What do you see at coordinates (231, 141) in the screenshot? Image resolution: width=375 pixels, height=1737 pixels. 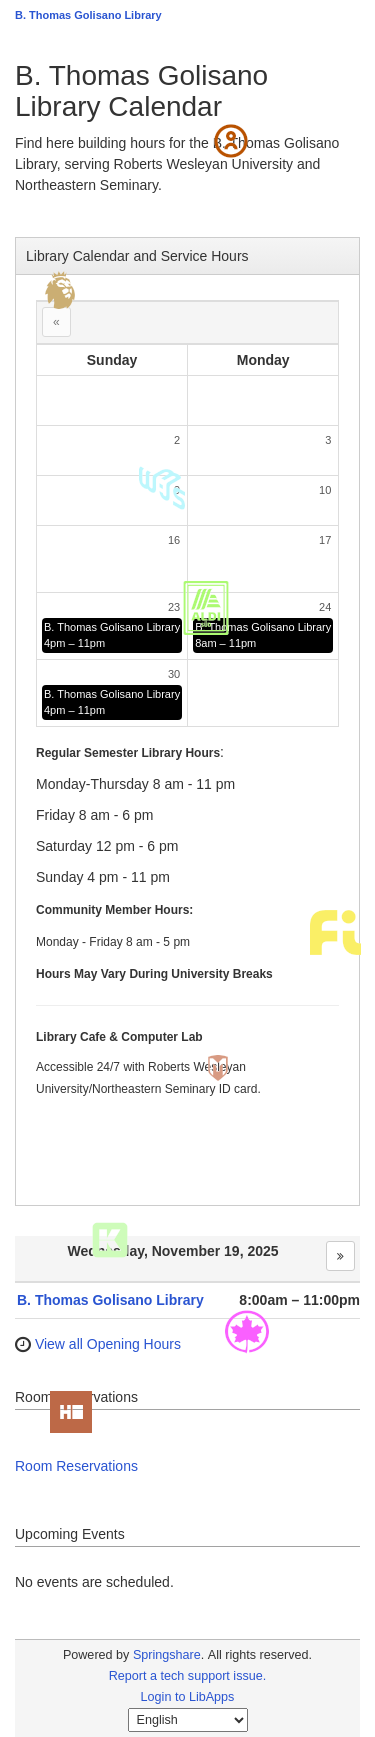 I see `access your account or profile` at bounding box center [231, 141].